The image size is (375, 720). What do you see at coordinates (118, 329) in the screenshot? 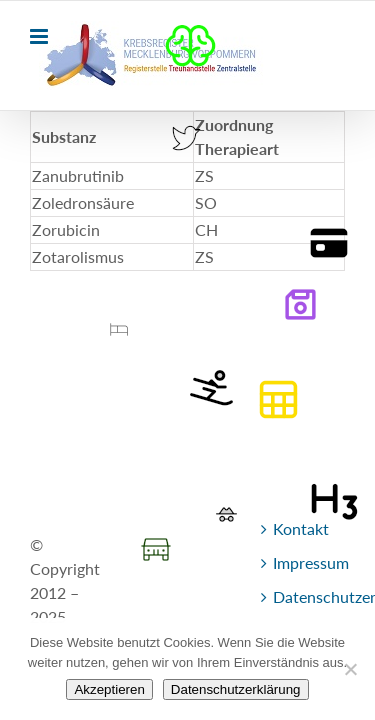
I see `view accommodation or lodging options` at bounding box center [118, 329].